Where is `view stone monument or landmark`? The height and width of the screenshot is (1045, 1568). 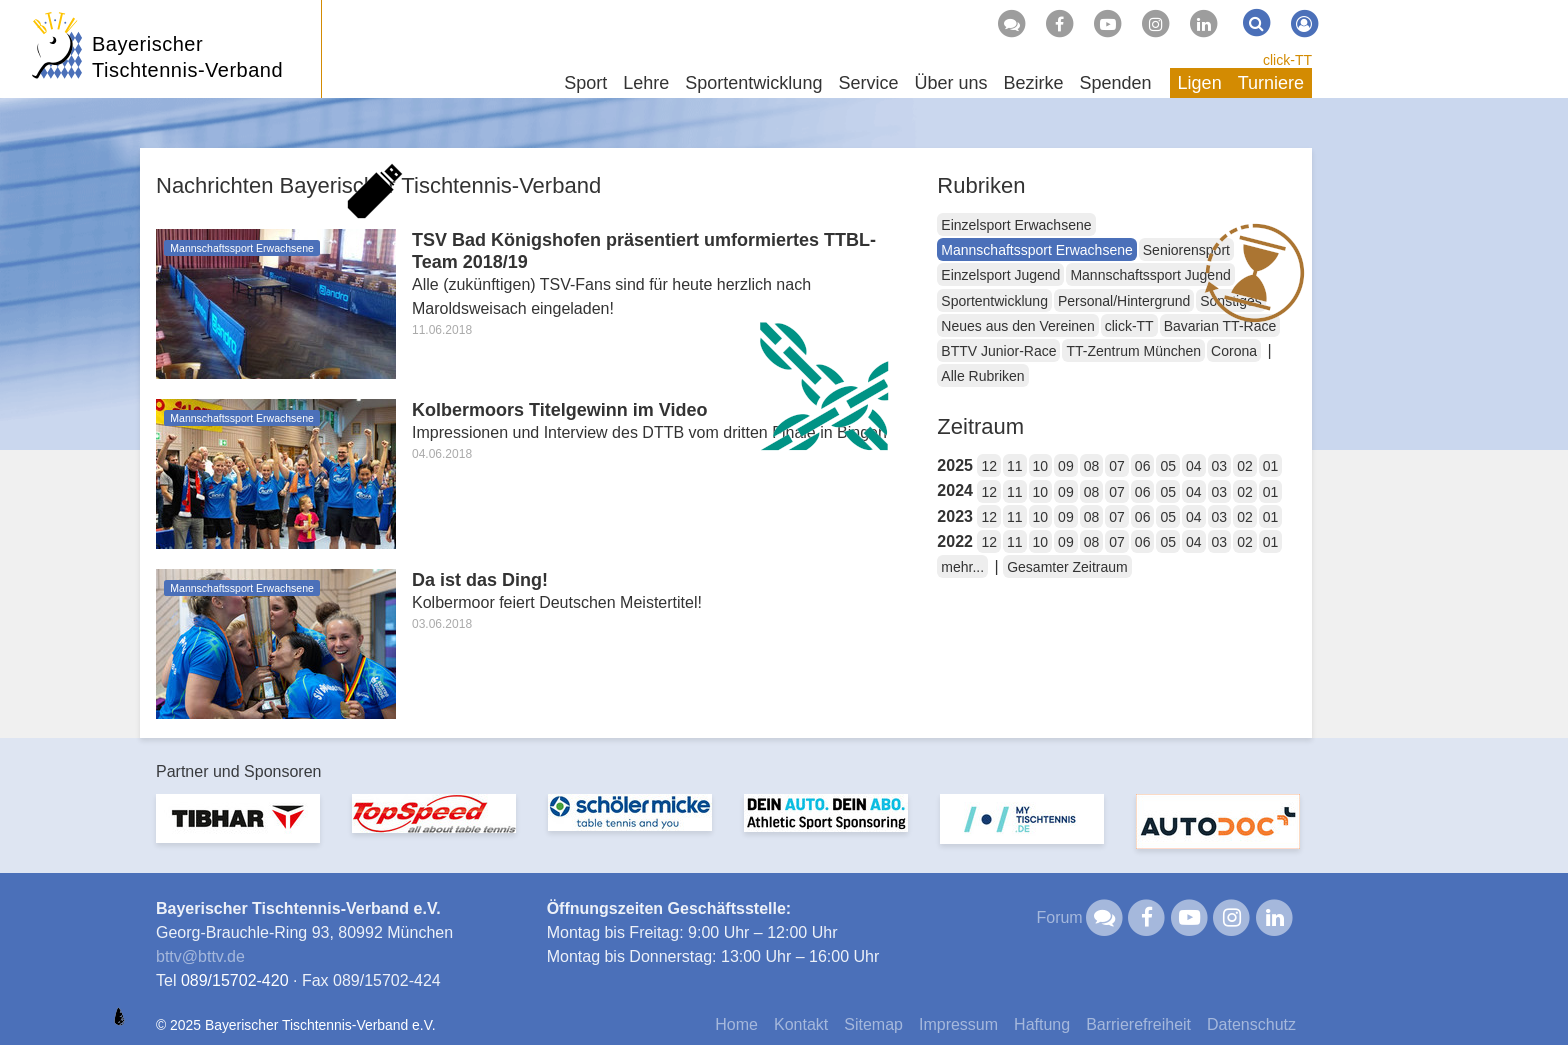
view stone monument or landmark is located at coordinates (119, 1016).